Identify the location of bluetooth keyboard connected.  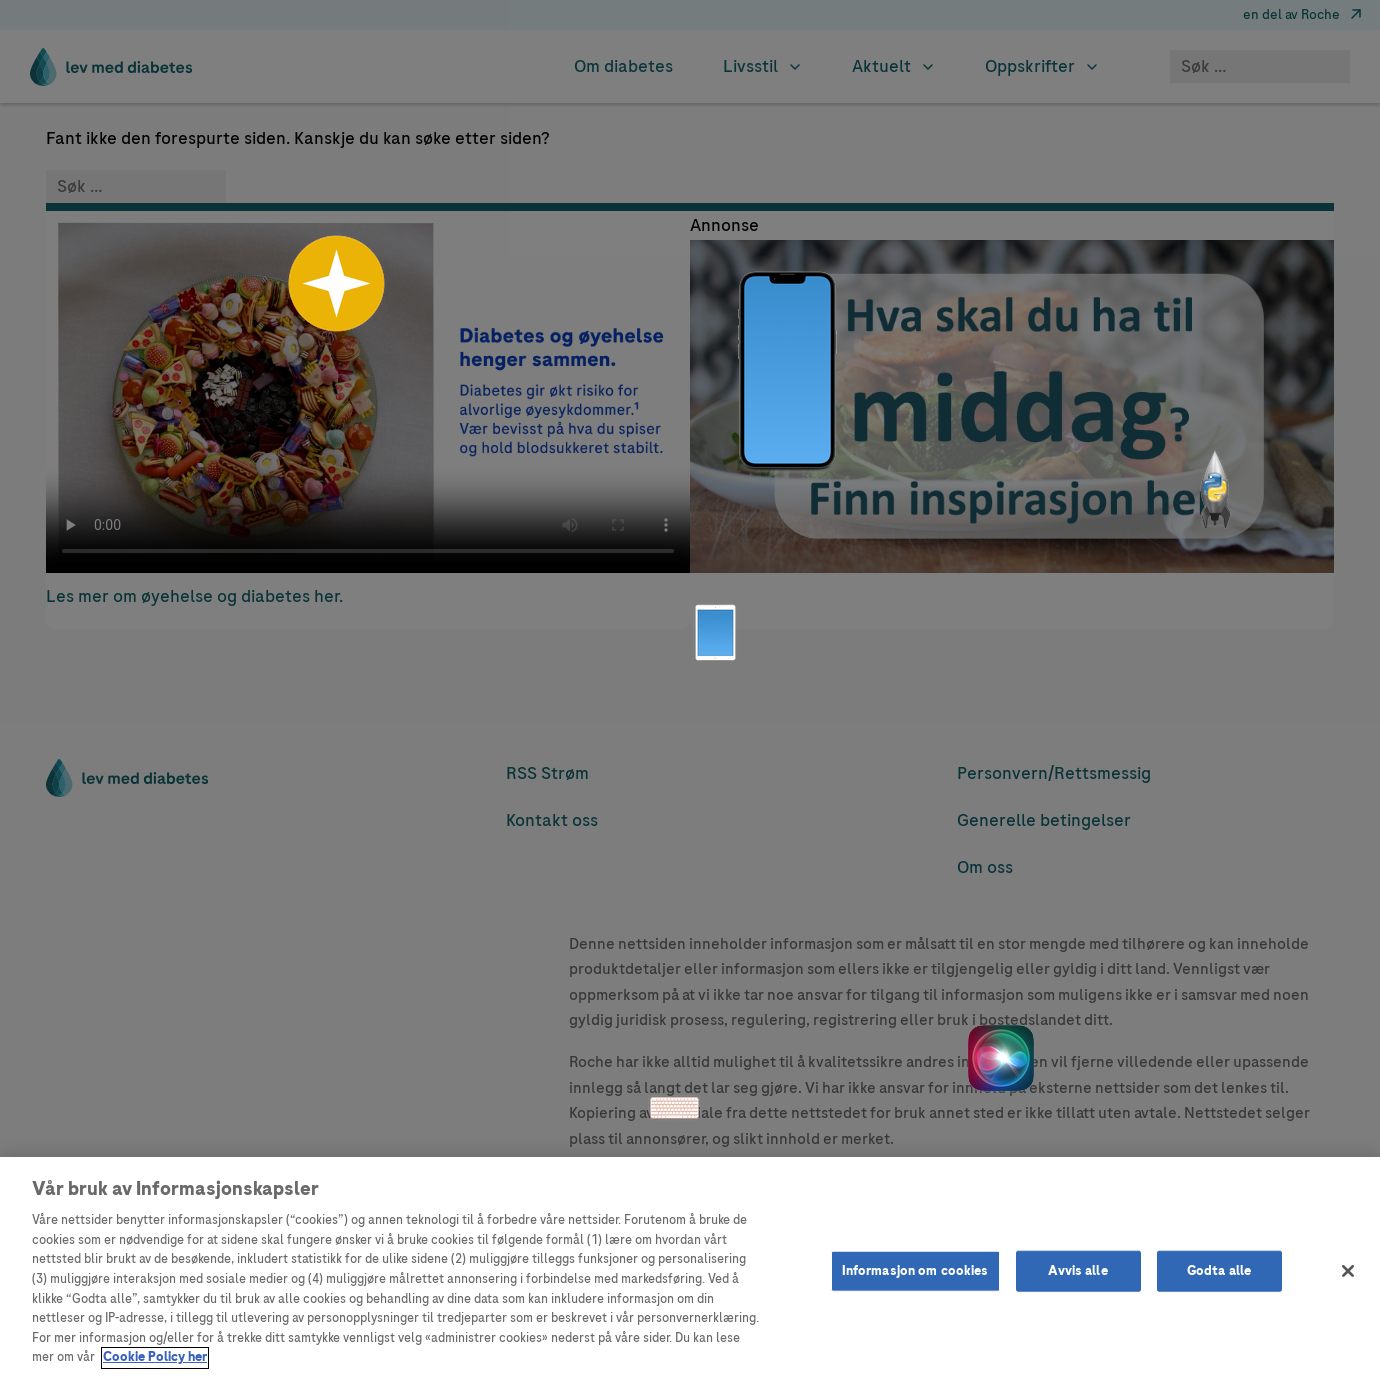
(674, 1108).